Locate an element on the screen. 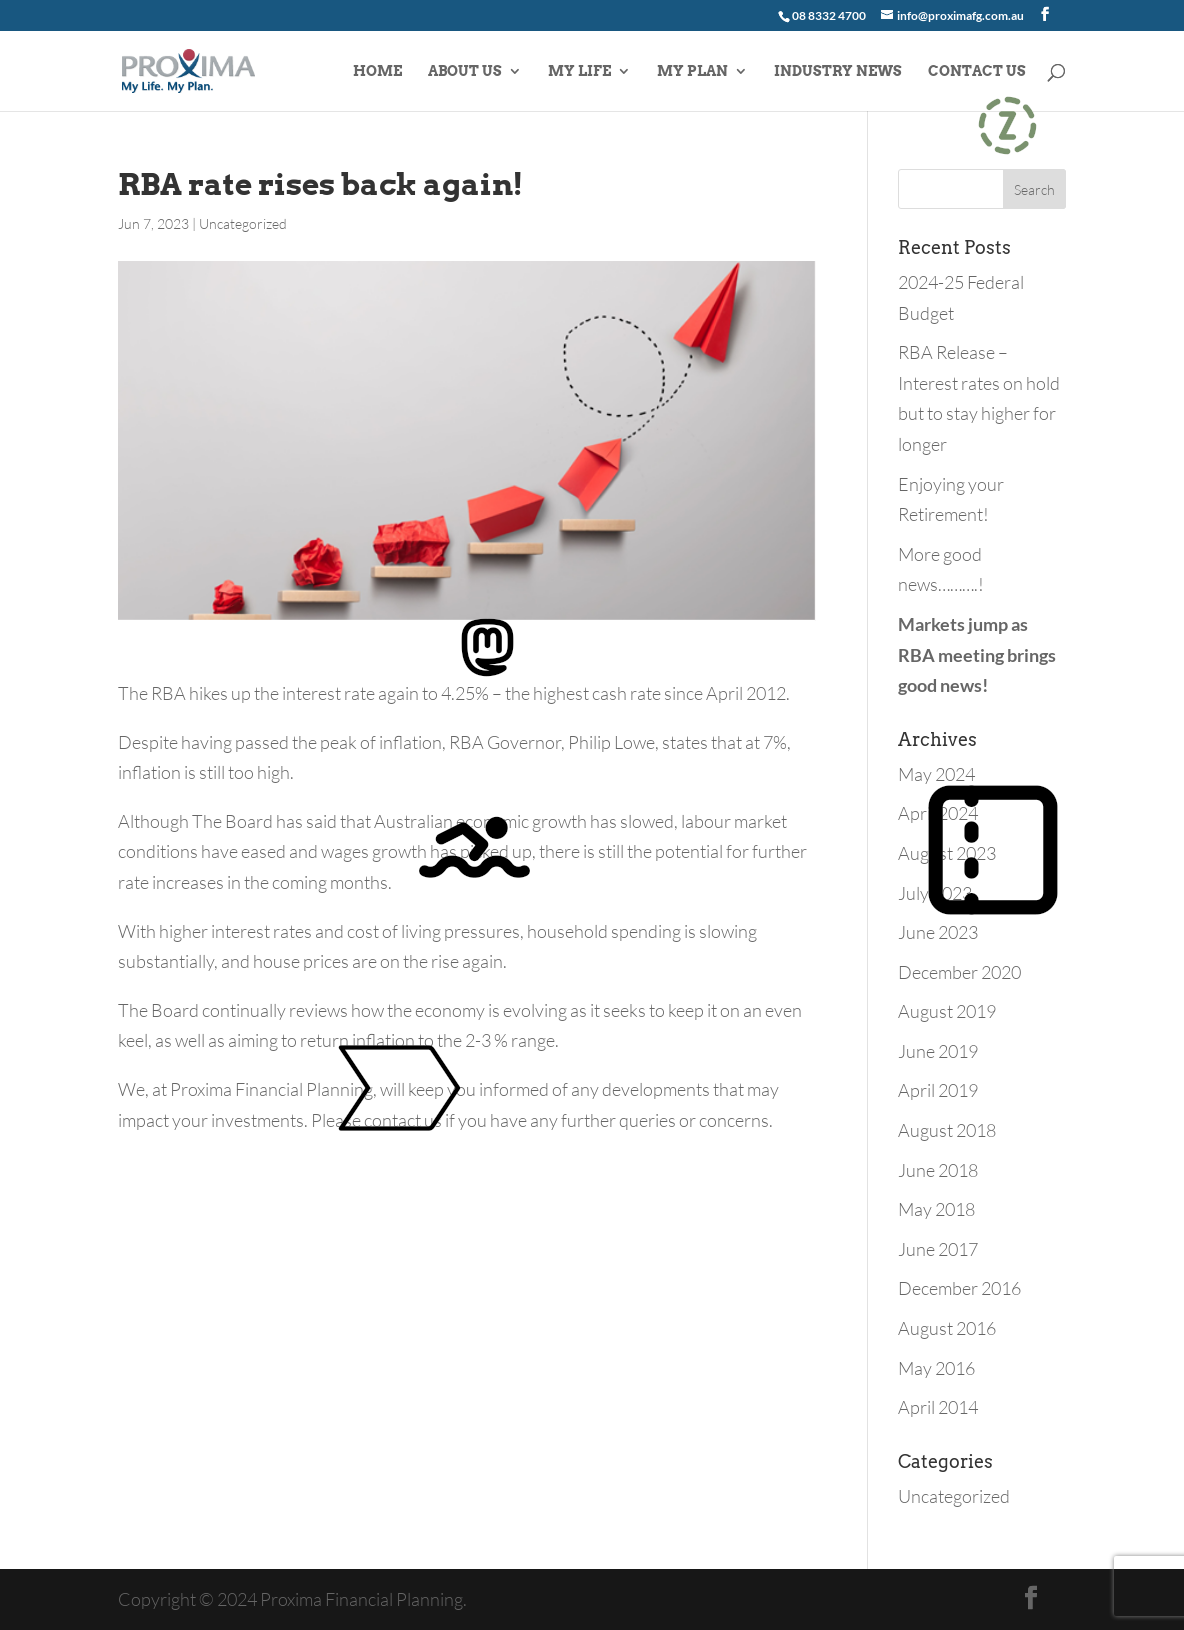 The image size is (1184, 1630). access swimming or pool activities is located at coordinates (474, 844).